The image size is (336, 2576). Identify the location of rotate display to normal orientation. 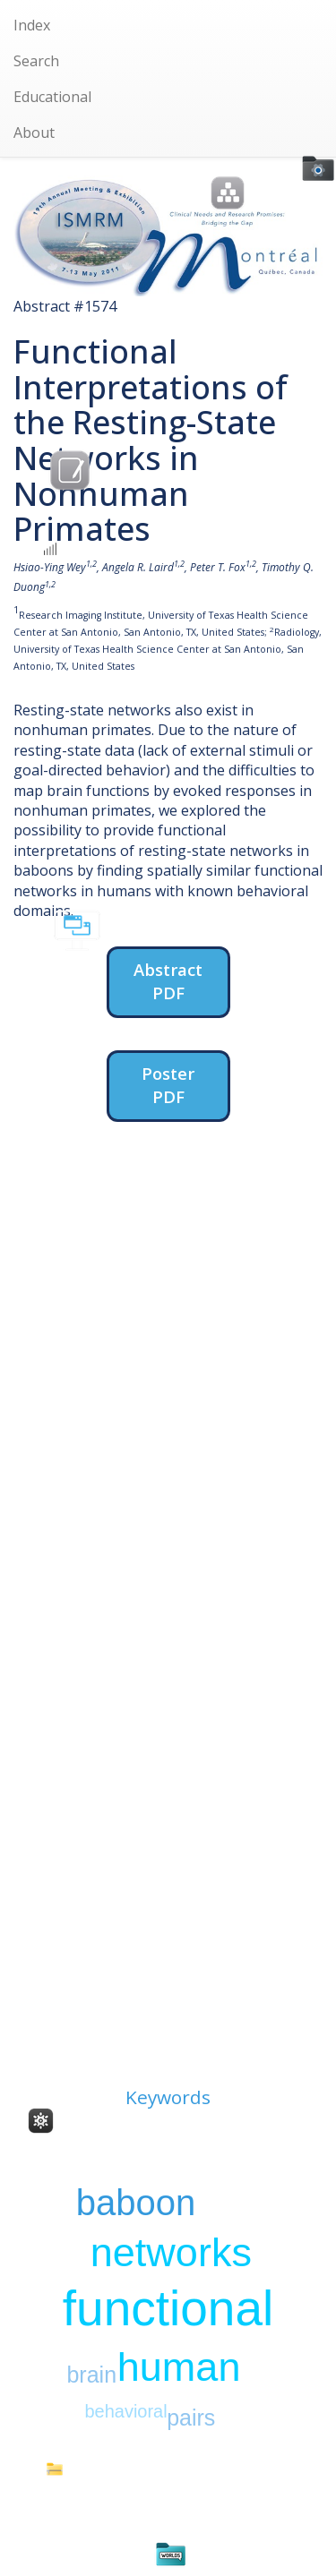
(77, 930).